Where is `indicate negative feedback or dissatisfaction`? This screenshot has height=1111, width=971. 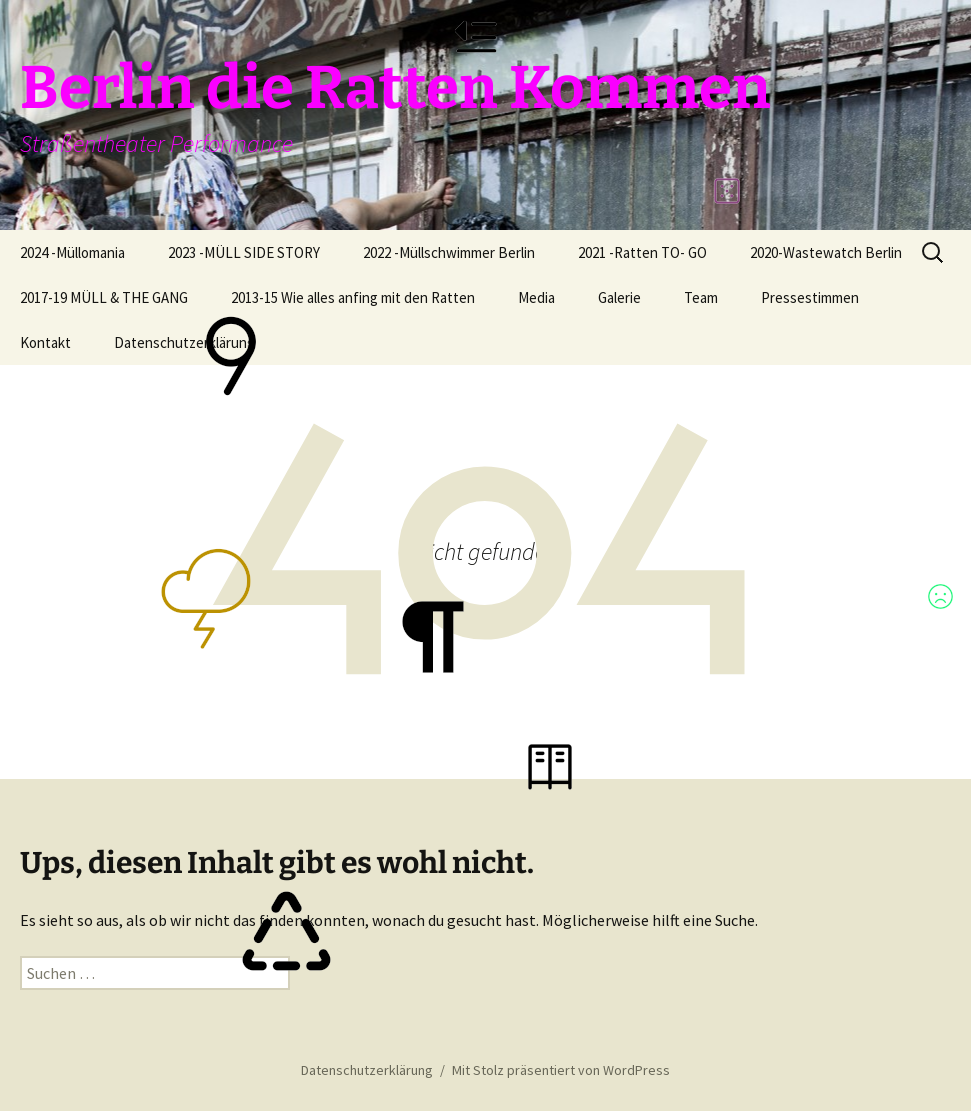 indicate negative feedback or dissatisfaction is located at coordinates (940, 596).